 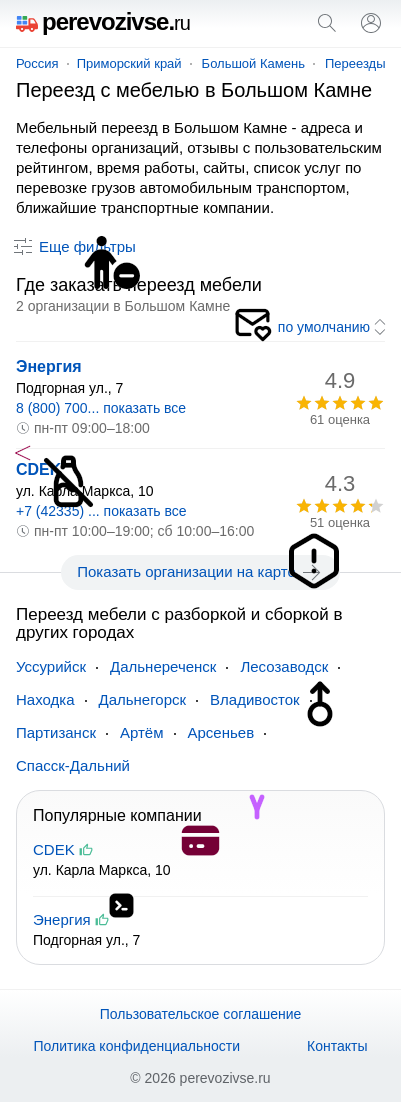 I want to click on indicates a warning or critical alert, so click(x=314, y=561).